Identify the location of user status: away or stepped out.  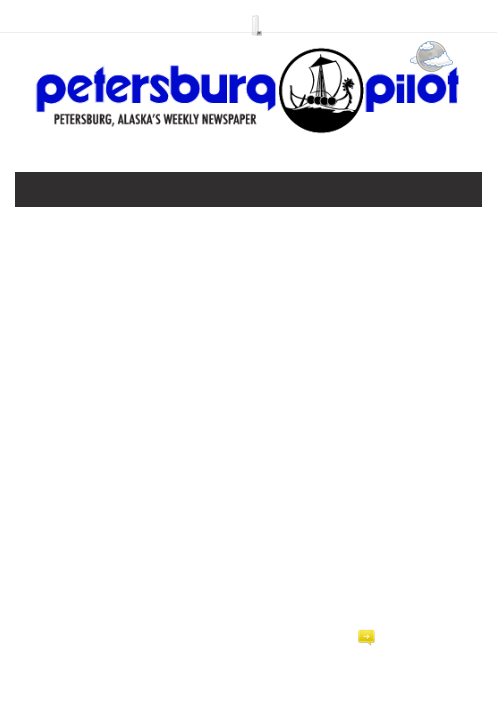
(366, 637).